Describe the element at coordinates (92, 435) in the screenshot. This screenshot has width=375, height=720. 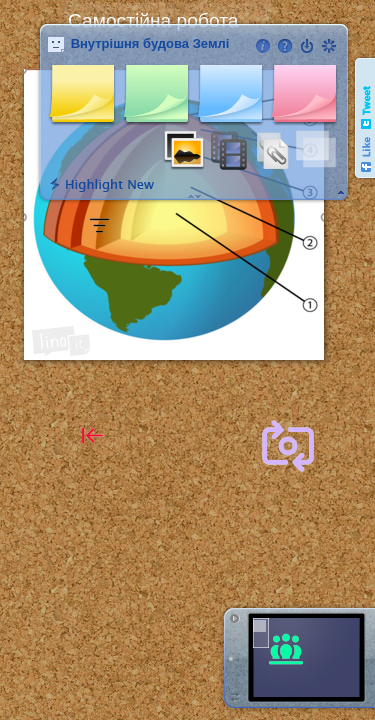
I see `navigate to the beginning of content` at that location.